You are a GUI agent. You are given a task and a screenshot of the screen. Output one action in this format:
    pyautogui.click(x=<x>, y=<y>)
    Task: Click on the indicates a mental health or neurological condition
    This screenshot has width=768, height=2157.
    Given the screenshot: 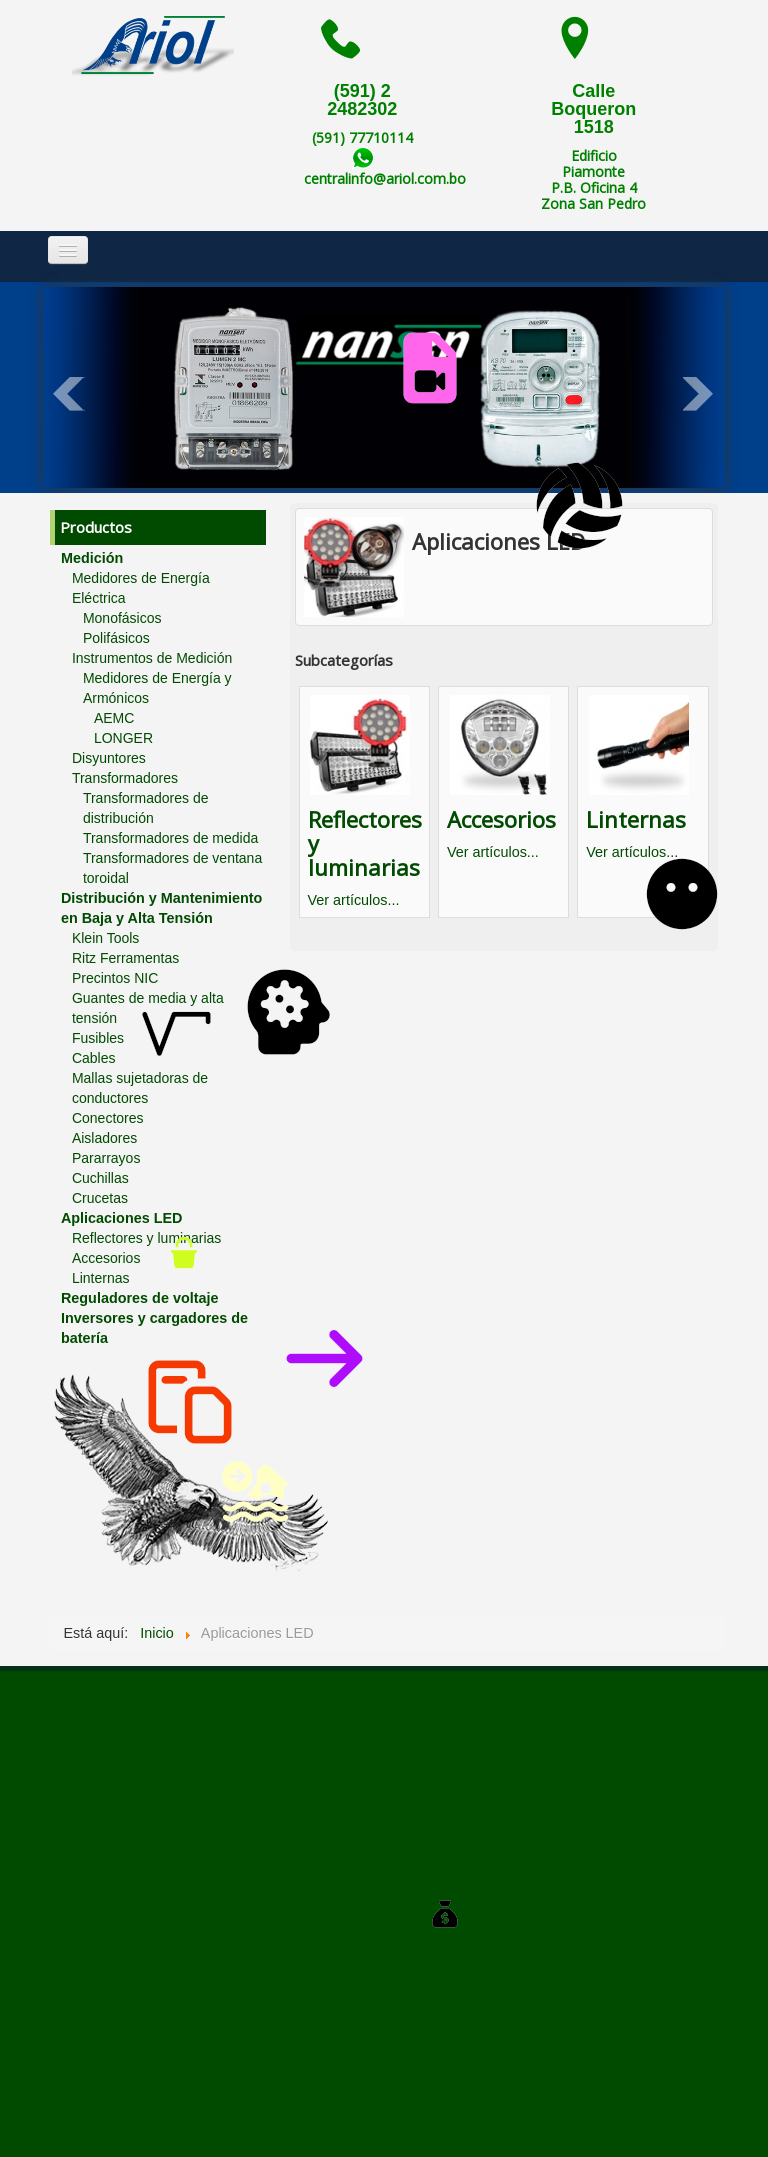 What is the action you would take?
    pyautogui.click(x=290, y=1012)
    